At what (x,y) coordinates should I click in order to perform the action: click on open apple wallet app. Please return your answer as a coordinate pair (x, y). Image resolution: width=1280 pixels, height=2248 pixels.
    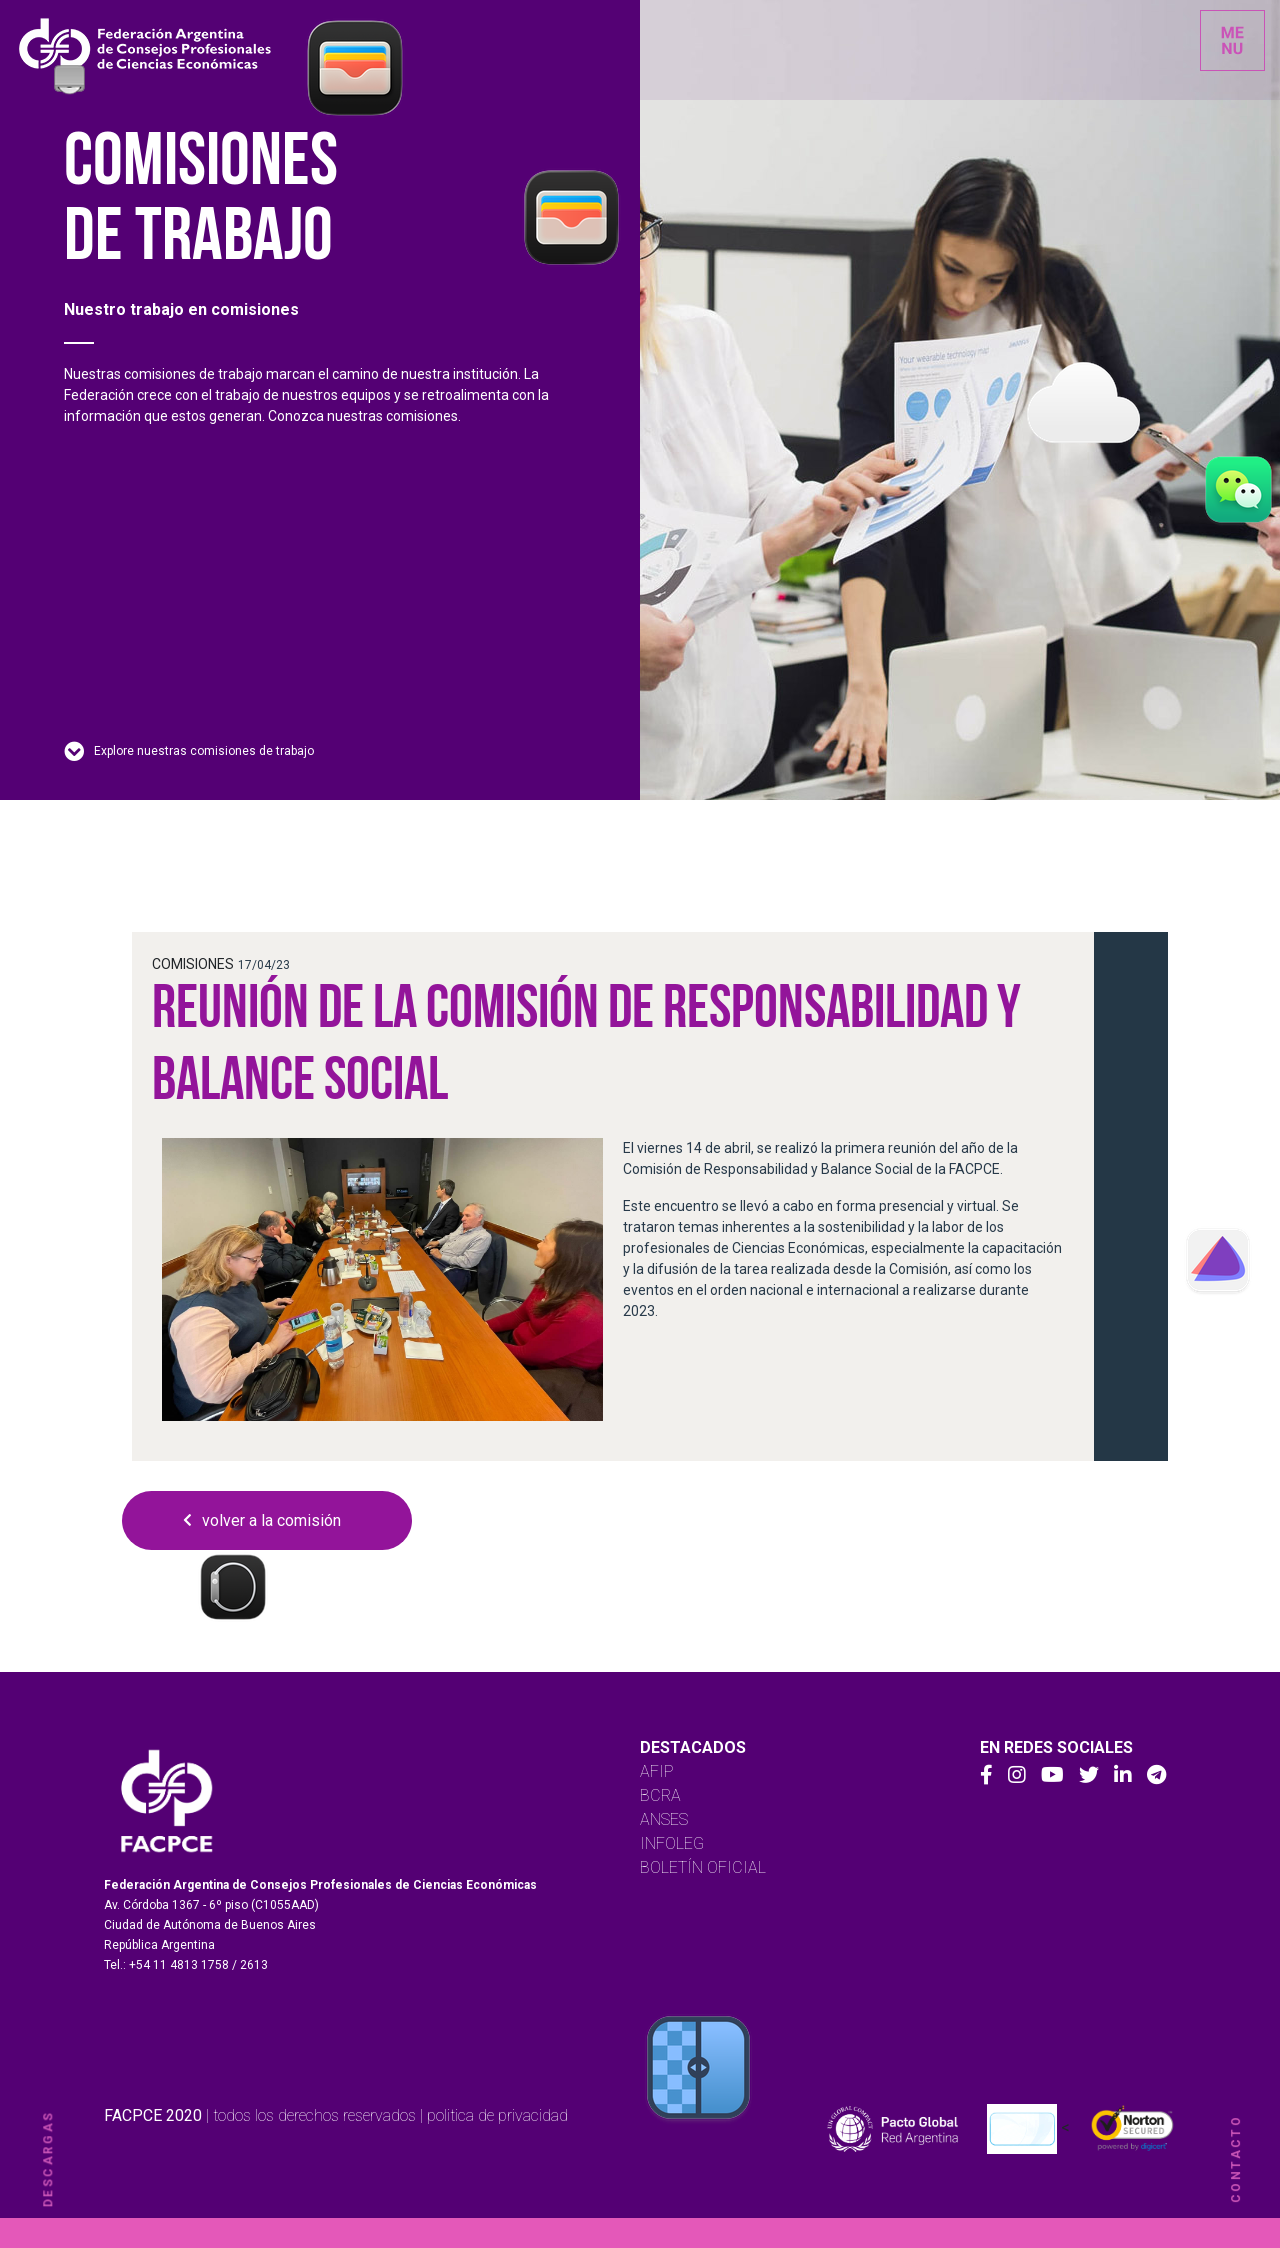
    Looking at the image, I should click on (355, 68).